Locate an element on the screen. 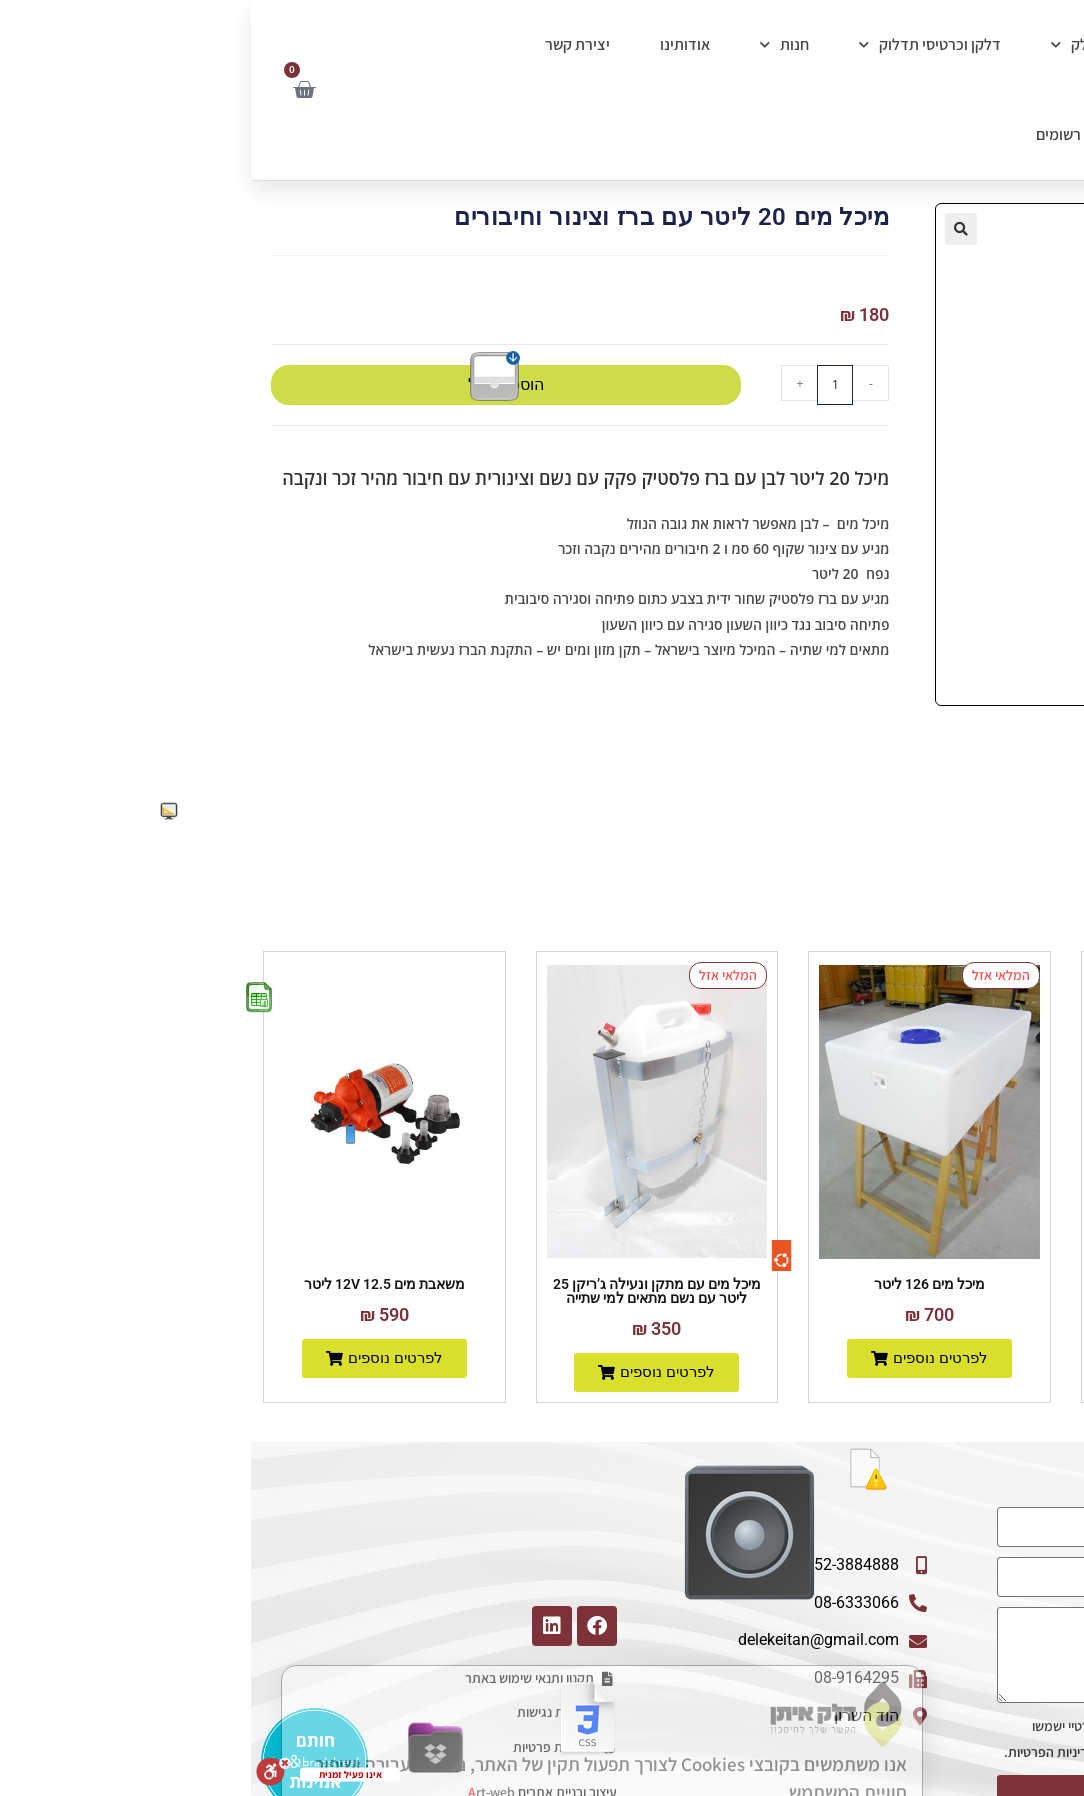 The height and width of the screenshot is (1796, 1084). a CSS stylesheet file is located at coordinates (587, 1718).